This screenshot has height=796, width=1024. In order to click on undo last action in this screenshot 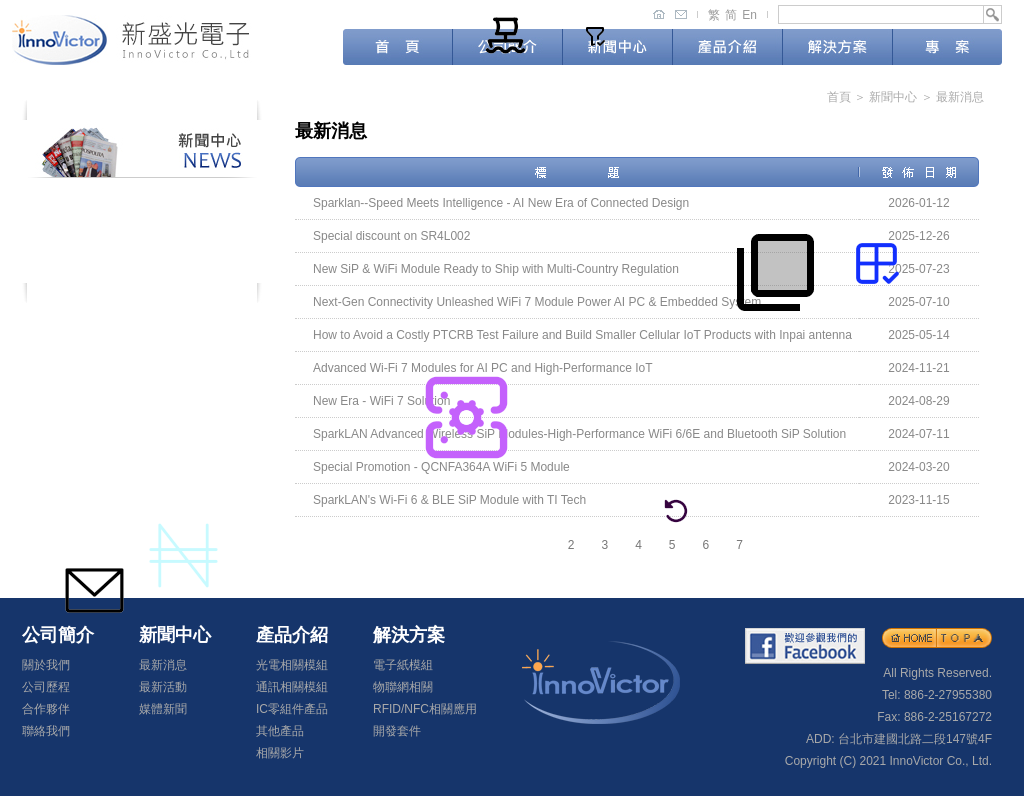, I will do `click(676, 511)`.